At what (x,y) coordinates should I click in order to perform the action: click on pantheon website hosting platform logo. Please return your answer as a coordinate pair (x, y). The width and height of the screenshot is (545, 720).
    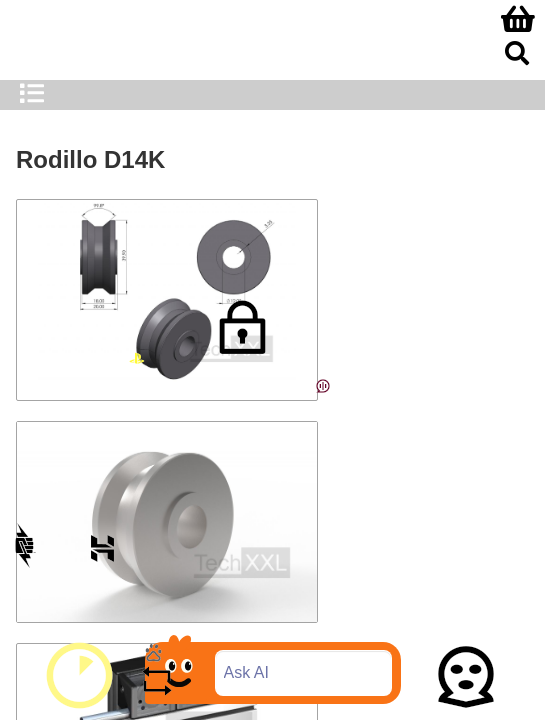
    Looking at the image, I should click on (25, 545).